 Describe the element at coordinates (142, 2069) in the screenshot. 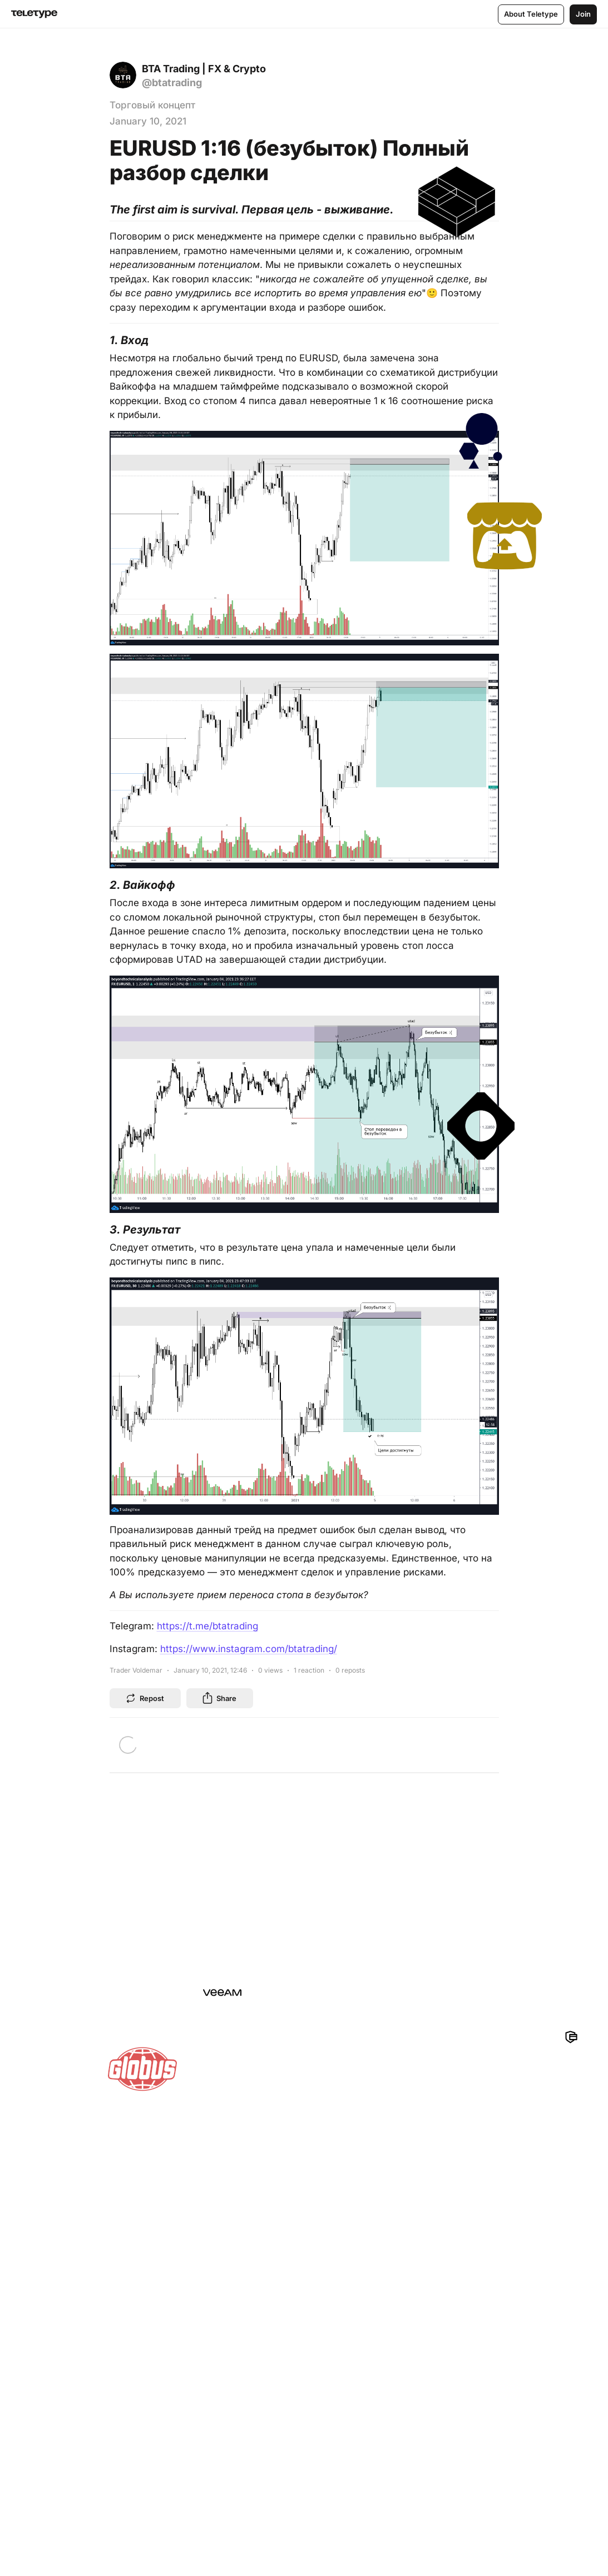

I see `globus brand logo` at that location.